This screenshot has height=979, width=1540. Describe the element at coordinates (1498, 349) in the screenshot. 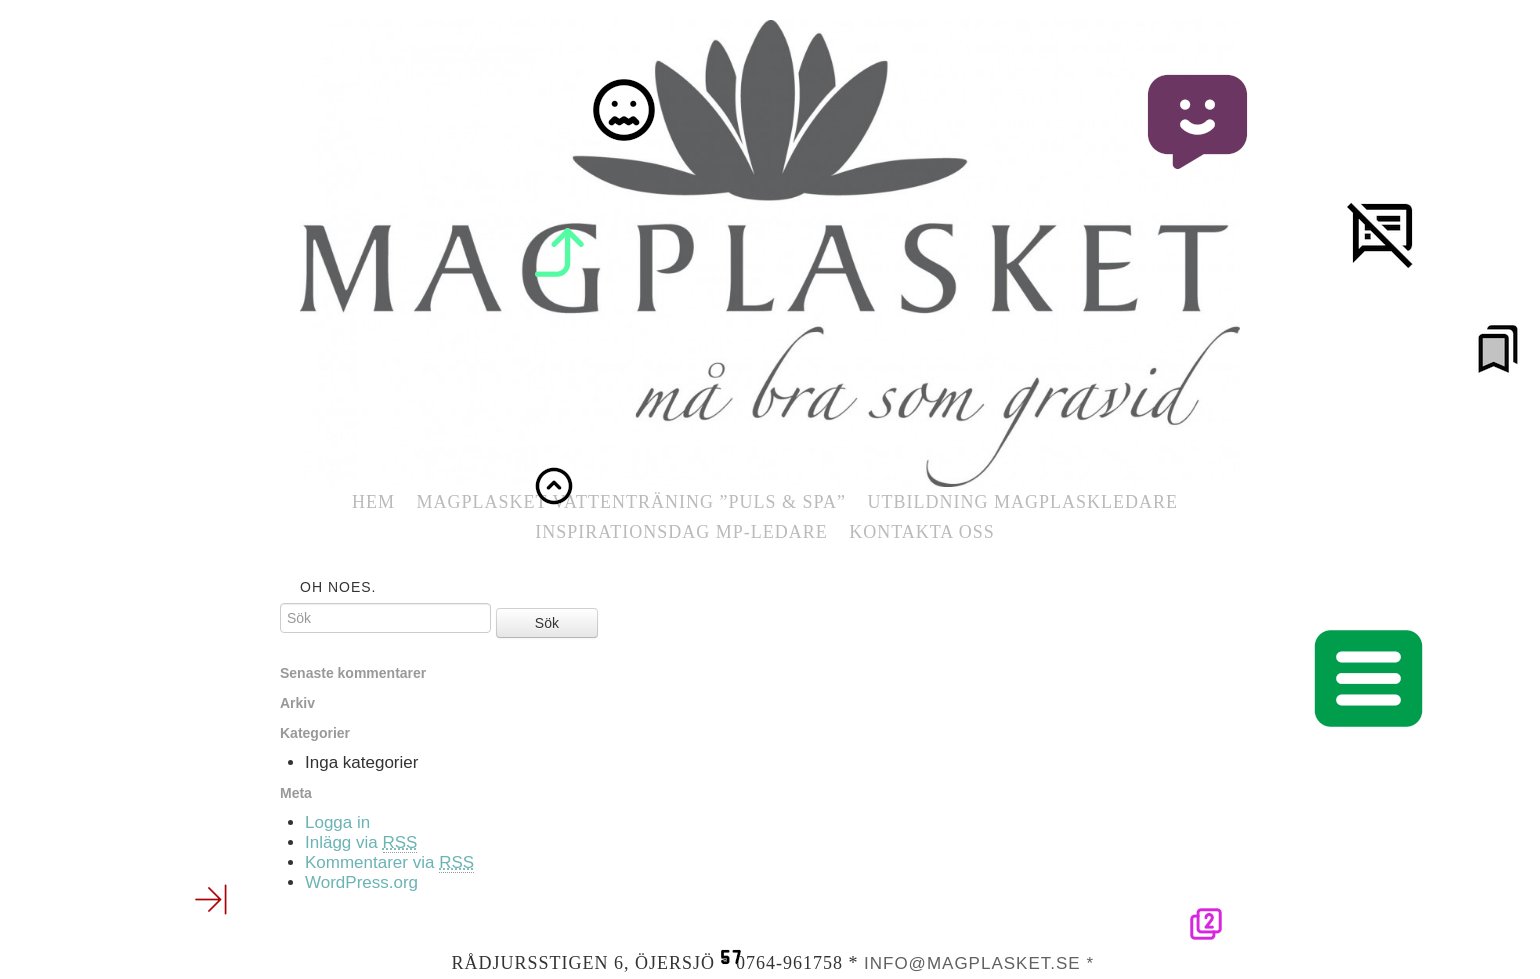

I see `view your saved bookmarks` at that location.